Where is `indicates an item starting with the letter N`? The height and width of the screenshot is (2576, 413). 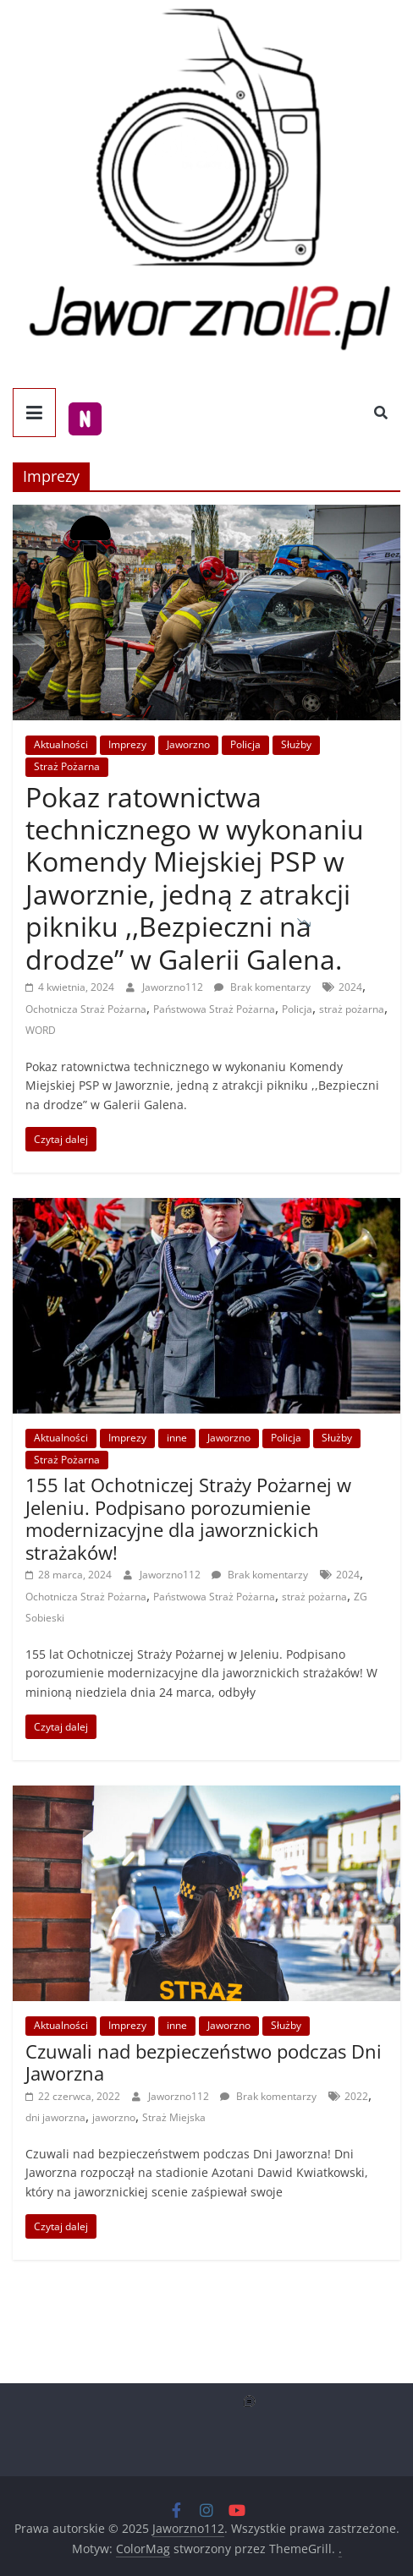
indicates an item starting with the letter N is located at coordinates (85, 418).